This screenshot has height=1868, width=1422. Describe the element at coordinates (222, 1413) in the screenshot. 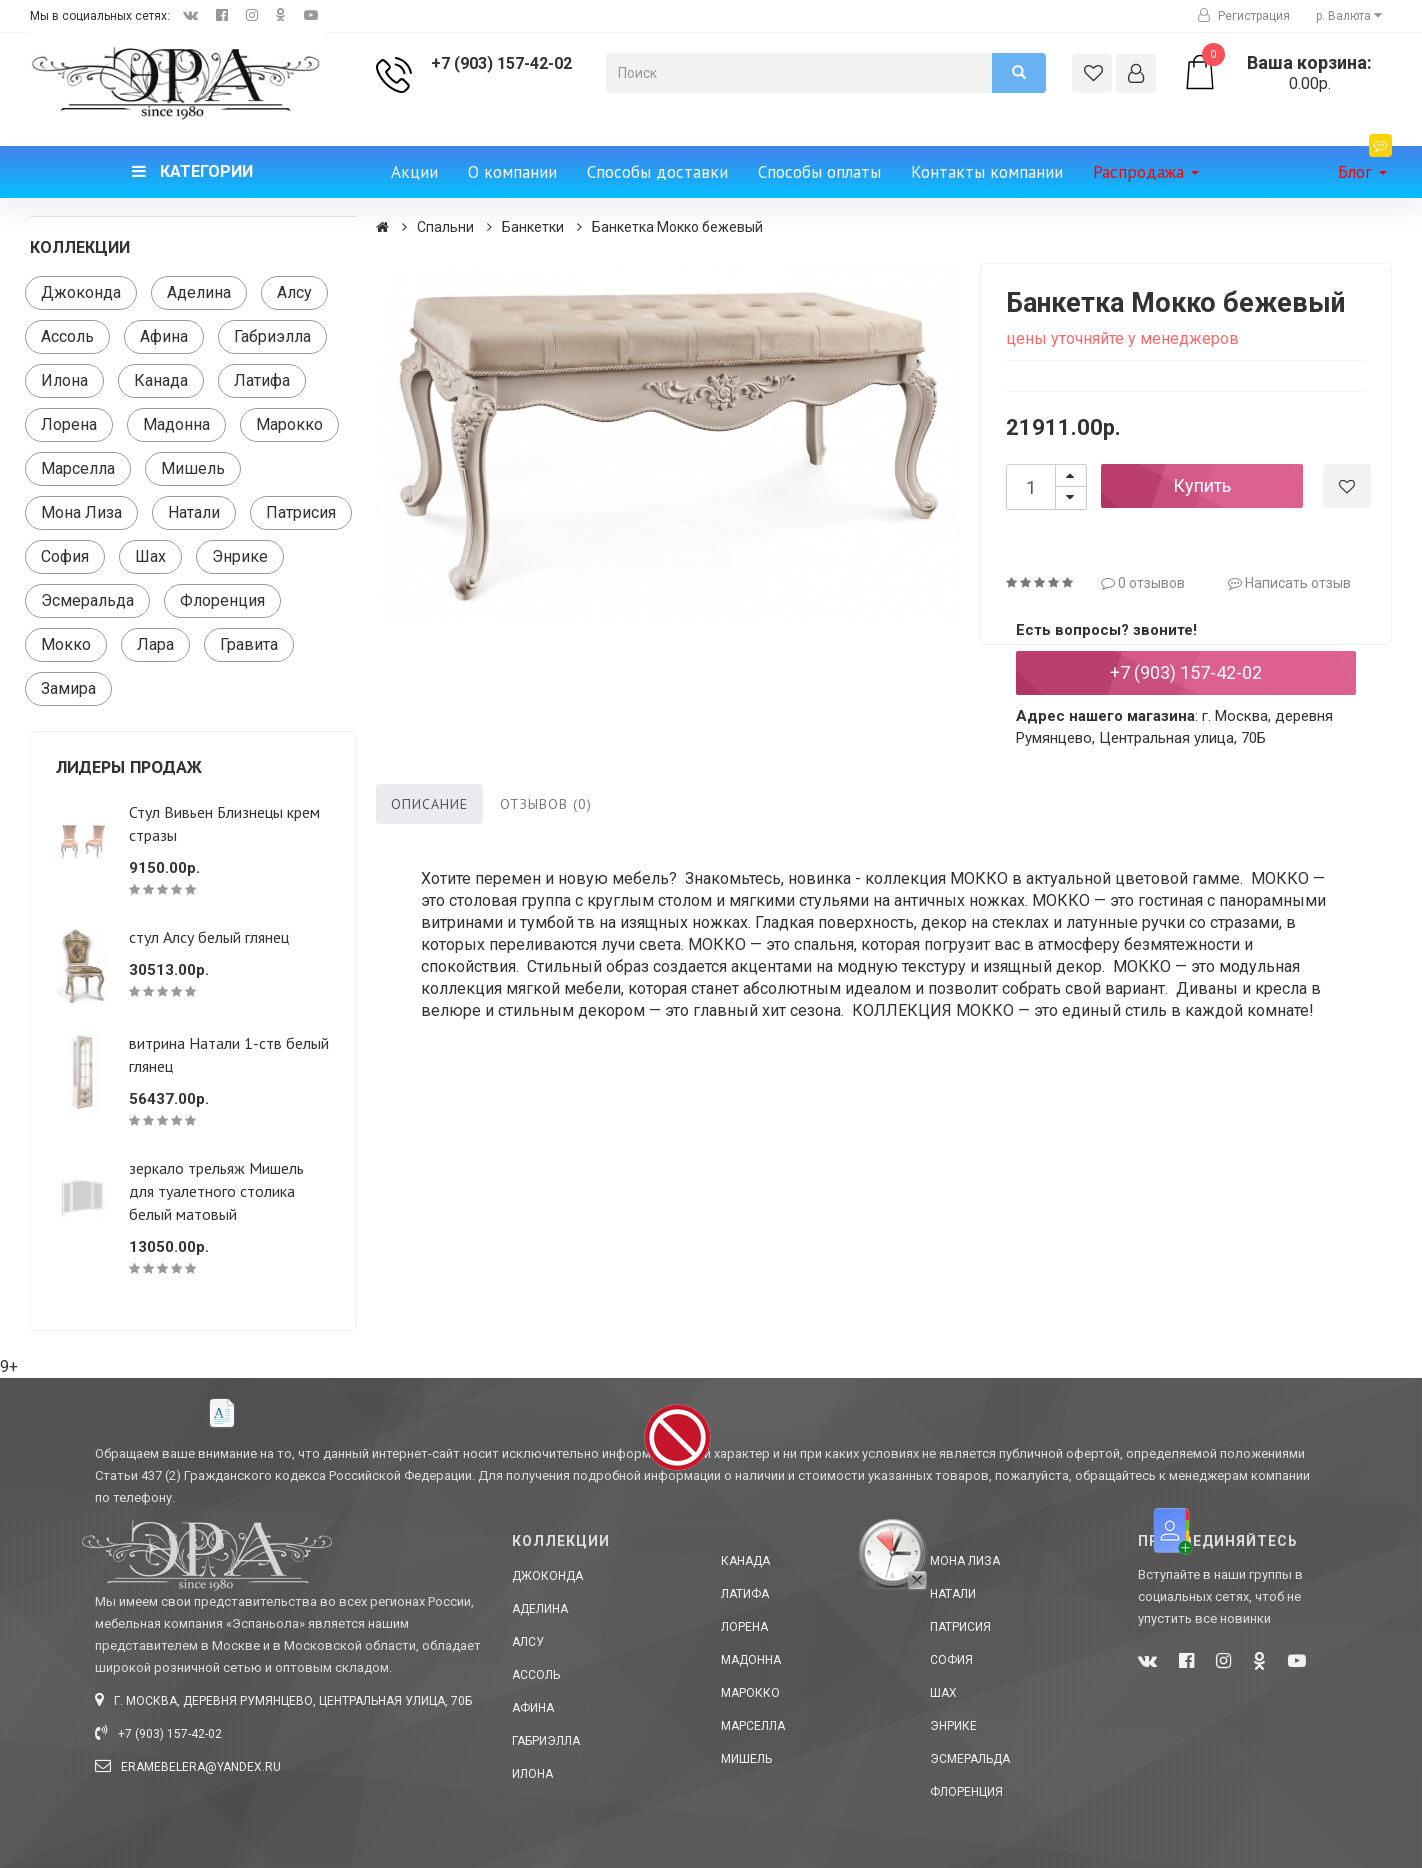

I see `open a text document` at that location.